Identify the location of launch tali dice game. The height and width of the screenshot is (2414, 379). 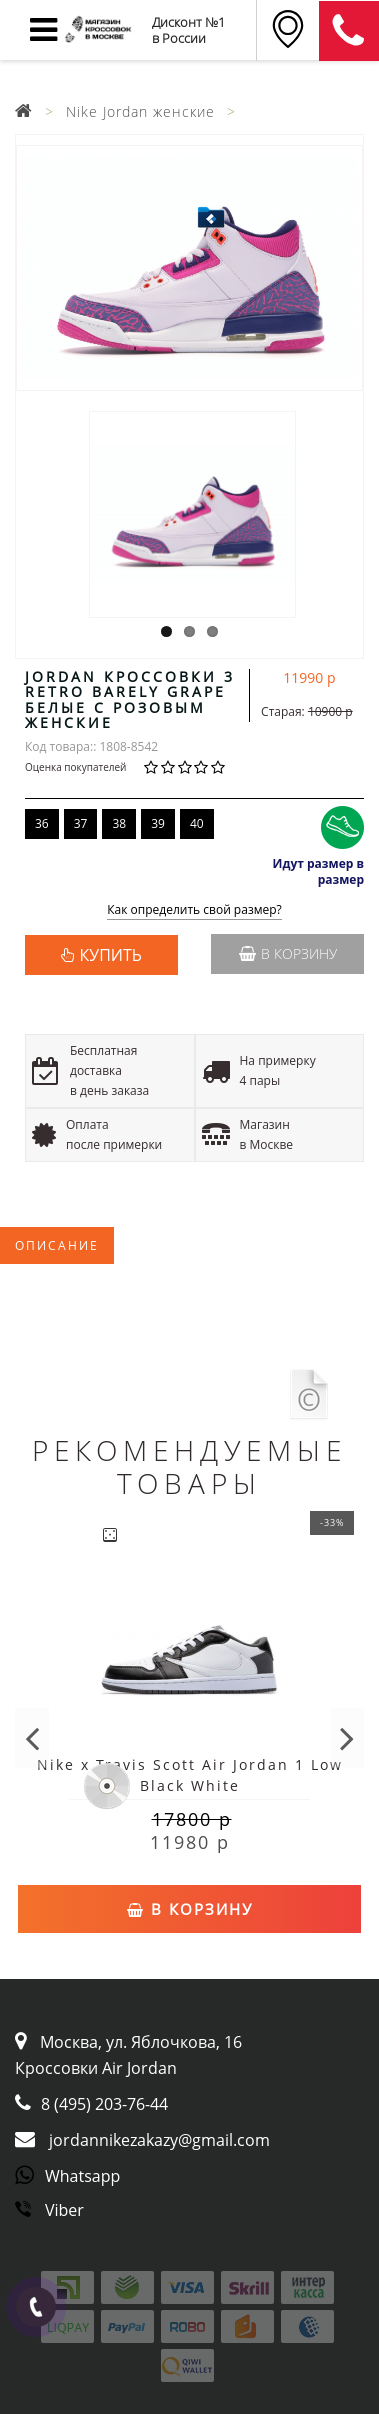
(110, 1535).